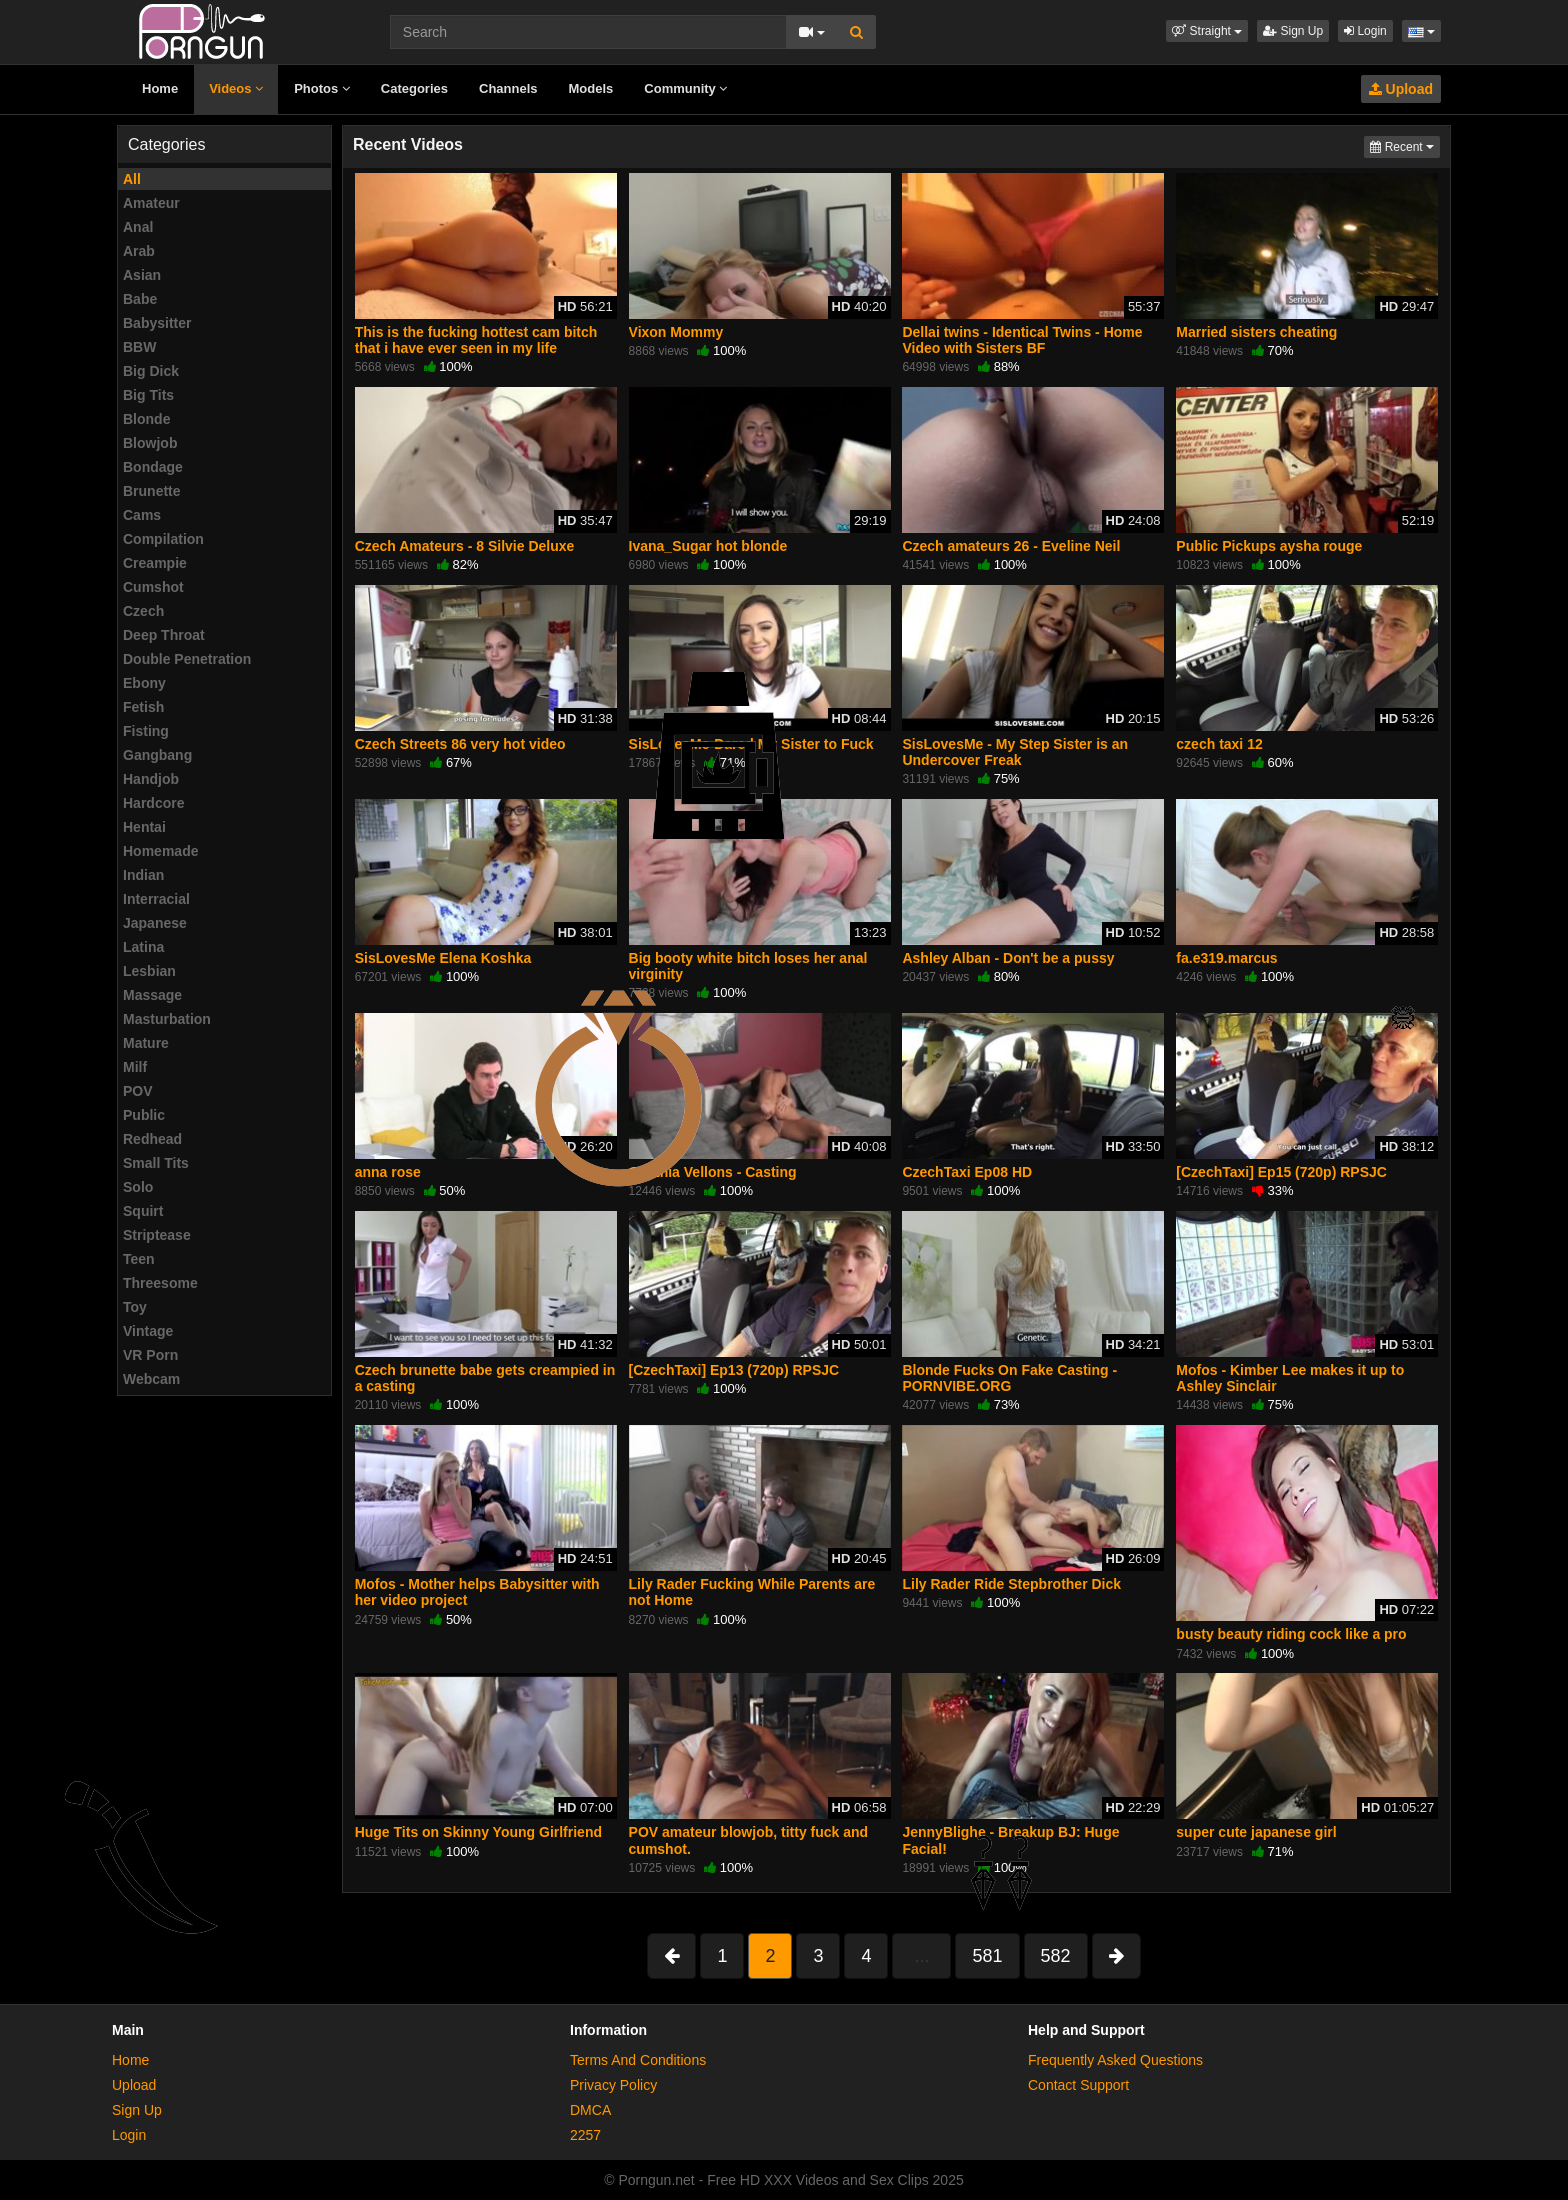 This screenshot has height=2200, width=1568. What do you see at coordinates (618, 1088) in the screenshot?
I see `view jewelry or accessories collection` at bounding box center [618, 1088].